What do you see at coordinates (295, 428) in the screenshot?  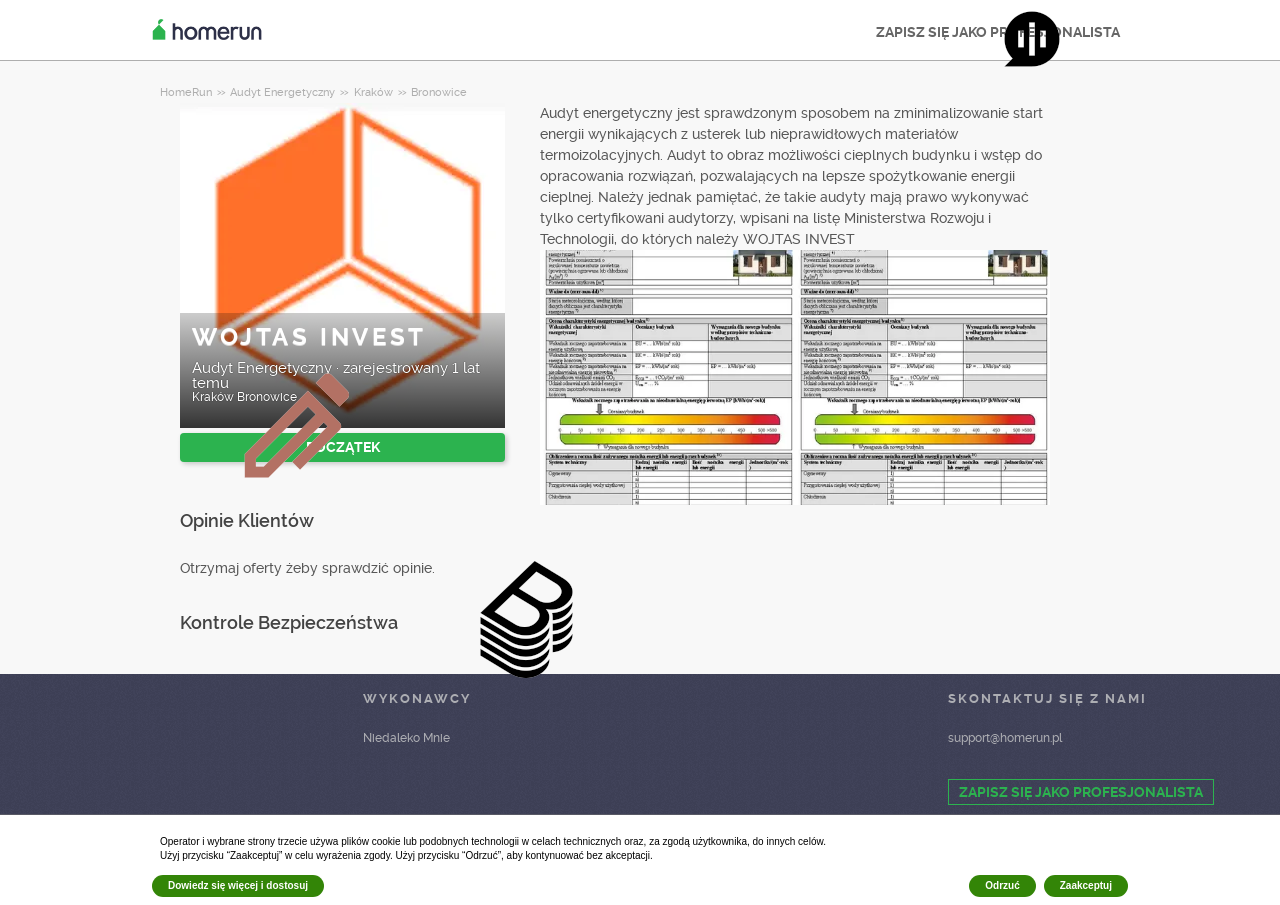 I see `edit or compose new content` at bounding box center [295, 428].